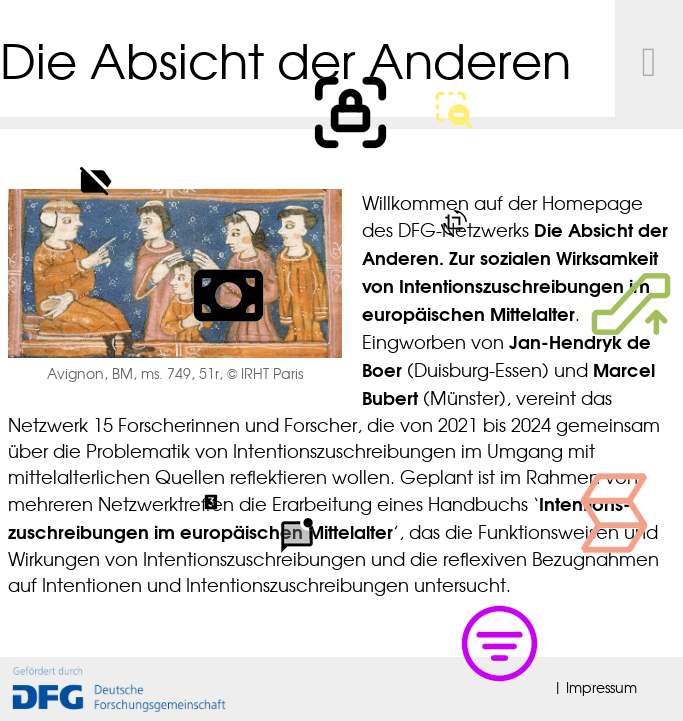 This screenshot has width=683, height=721. What do you see at coordinates (453, 109) in the screenshot?
I see `zoom out of selected area` at bounding box center [453, 109].